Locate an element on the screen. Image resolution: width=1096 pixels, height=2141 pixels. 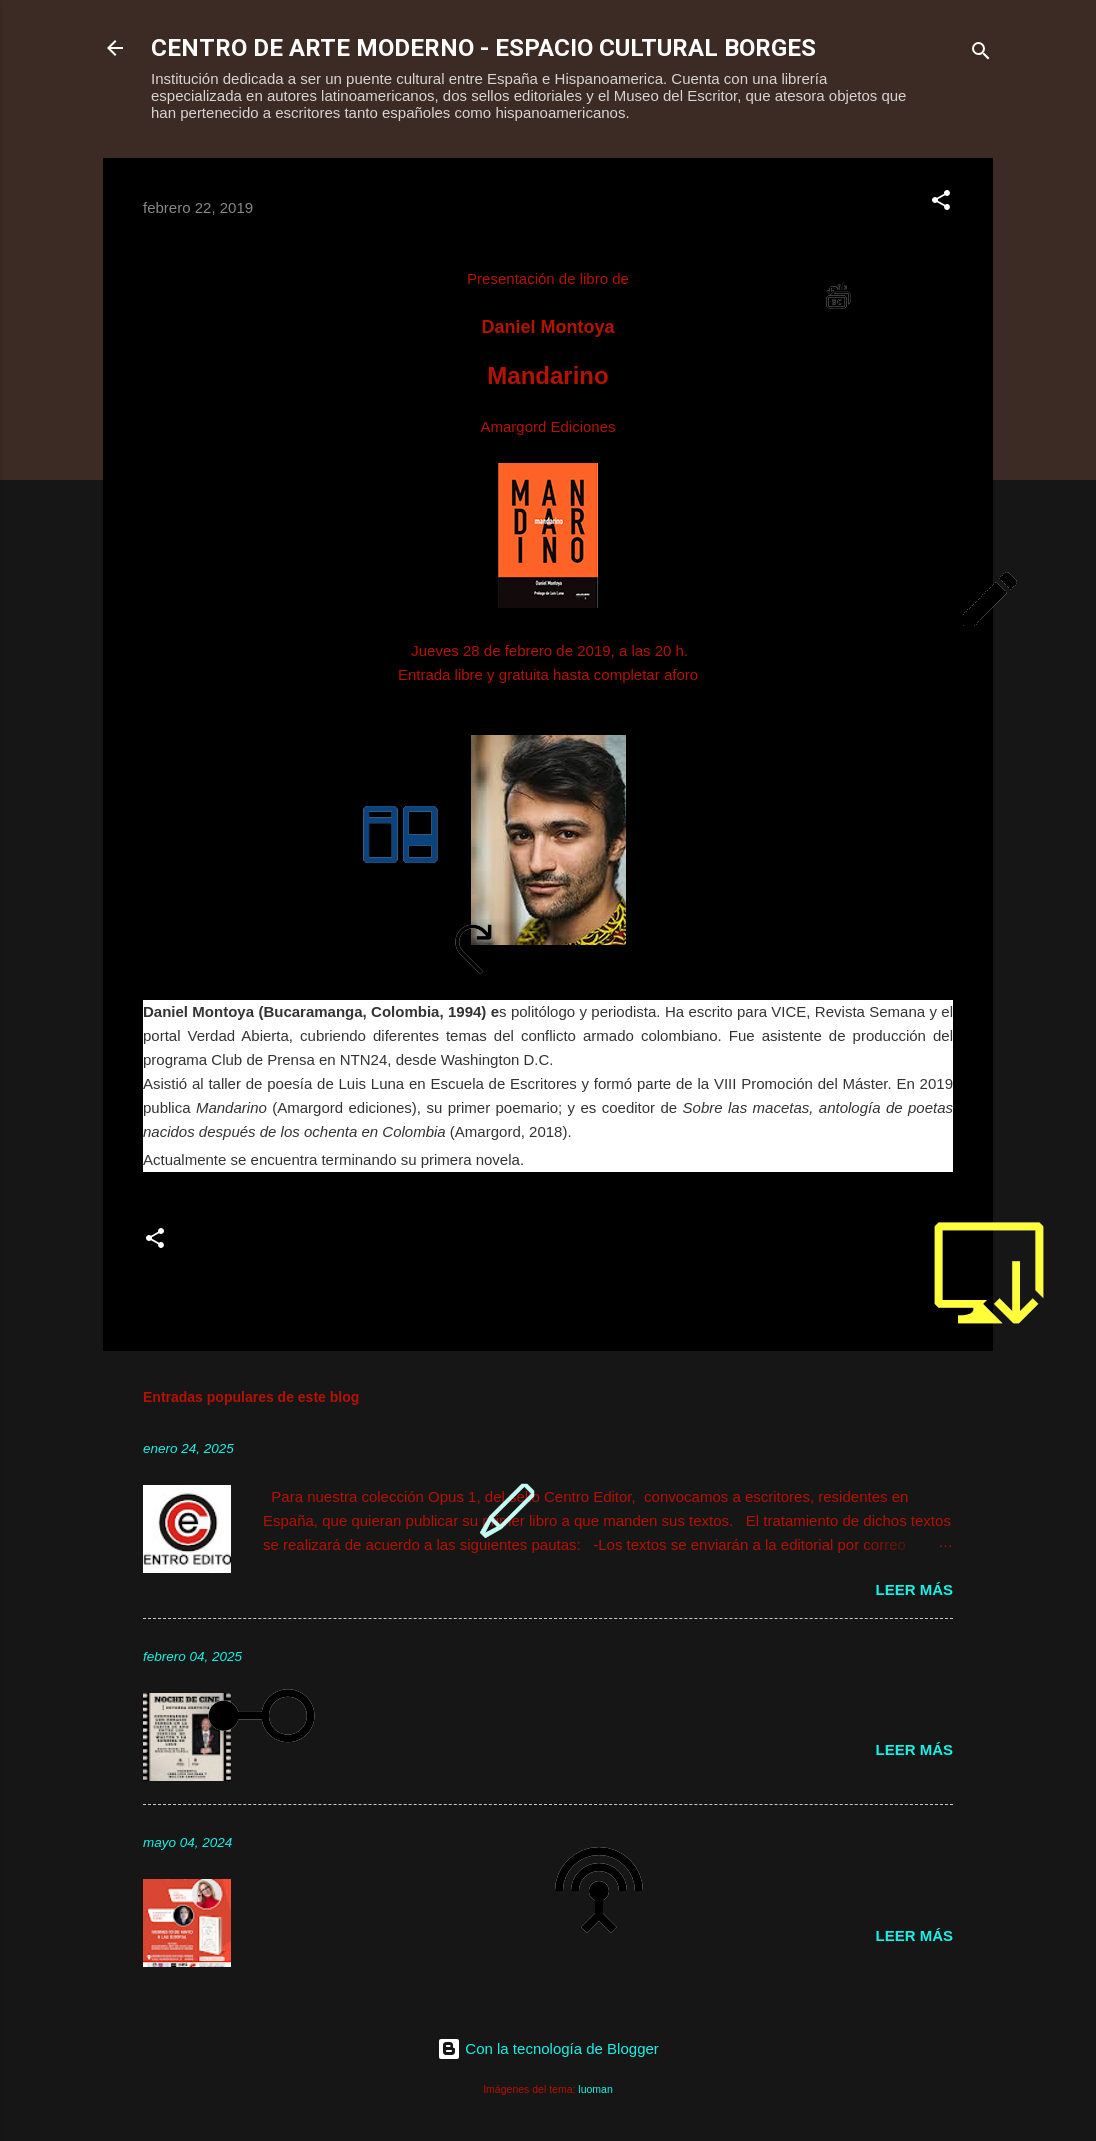
redo the last undone action is located at coordinates (474, 947).